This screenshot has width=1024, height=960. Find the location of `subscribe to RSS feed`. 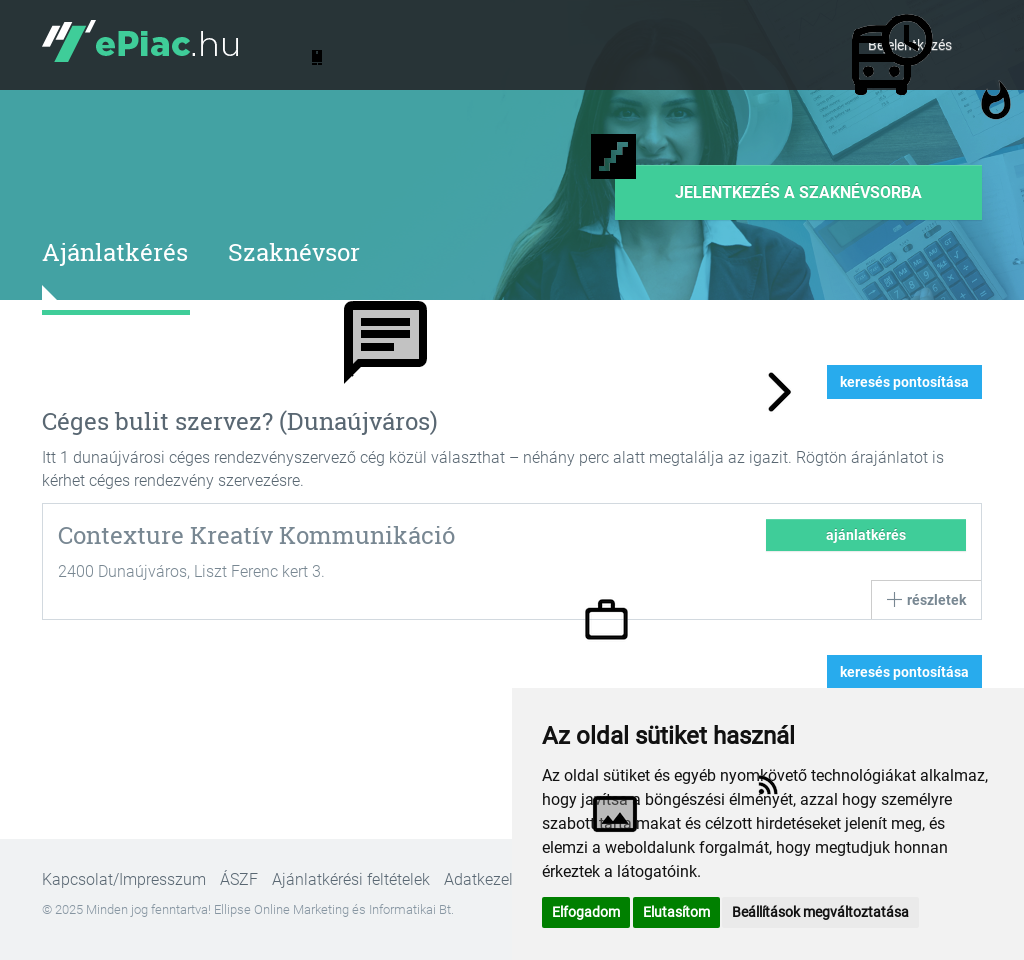

subscribe to RSS feed is located at coordinates (768, 784).